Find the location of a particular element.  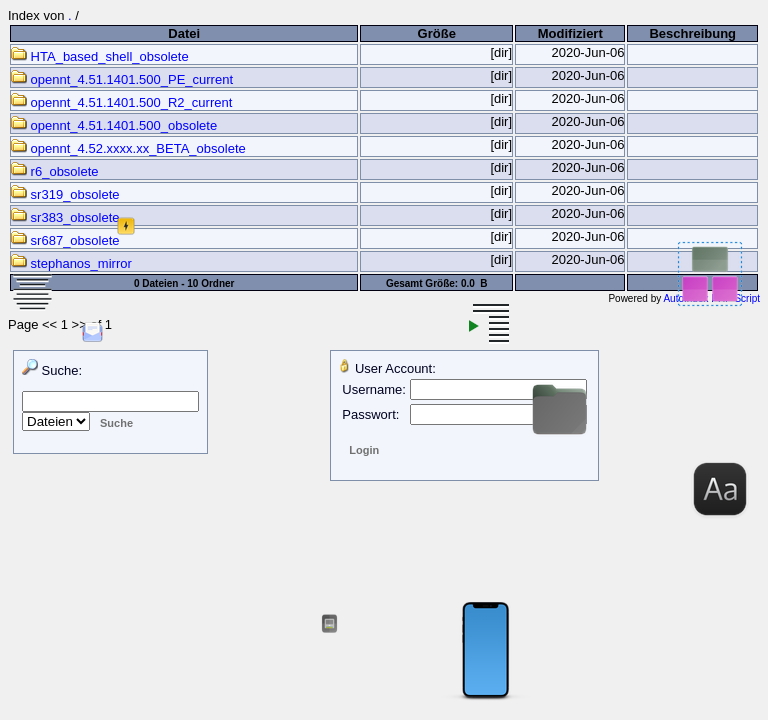

center align text is located at coordinates (32, 292).